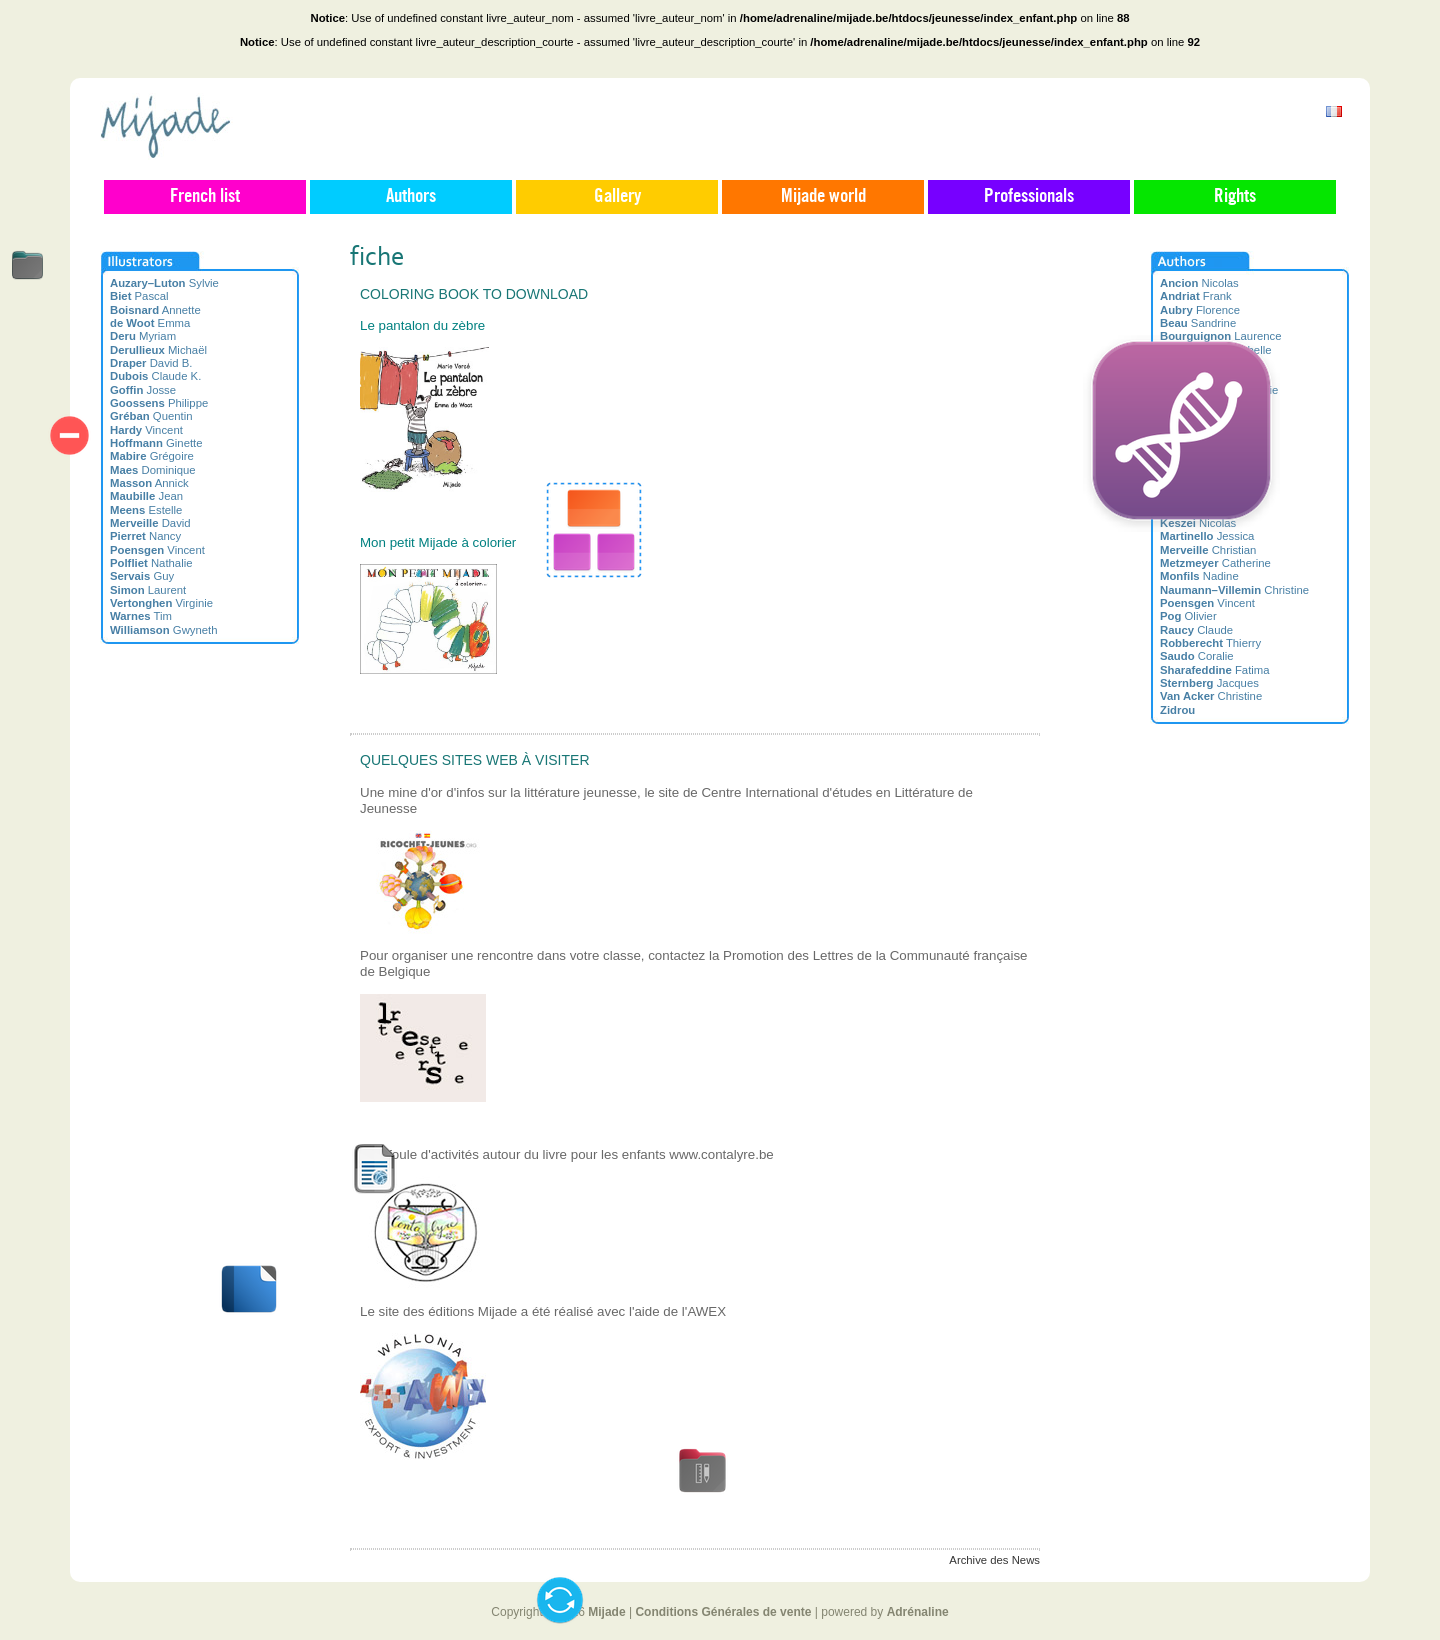 Image resolution: width=1440 pixels, height=1640 pixels. What do you see at coordinates (702, 1470) in the screenshot?
I see `open templates folder` at bounding box center [702, 1470].